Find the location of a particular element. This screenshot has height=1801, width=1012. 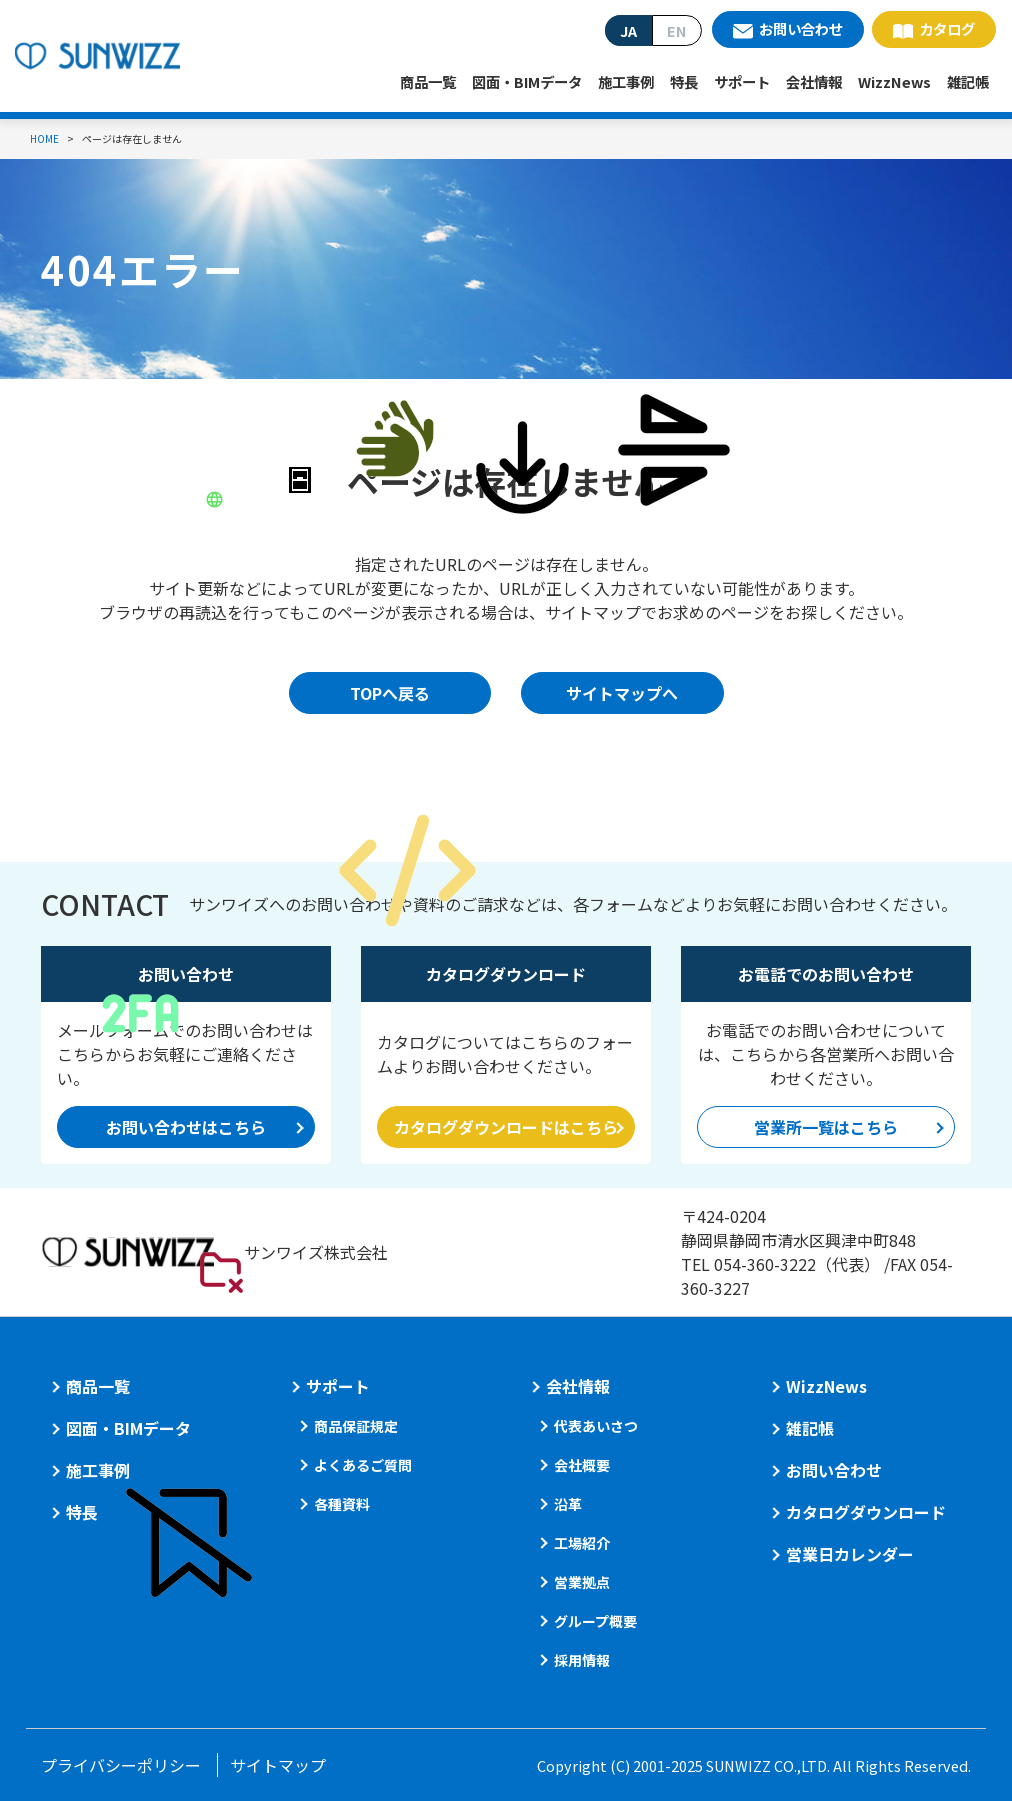

access sign language interpretation options is located at coordinates (395, 438).